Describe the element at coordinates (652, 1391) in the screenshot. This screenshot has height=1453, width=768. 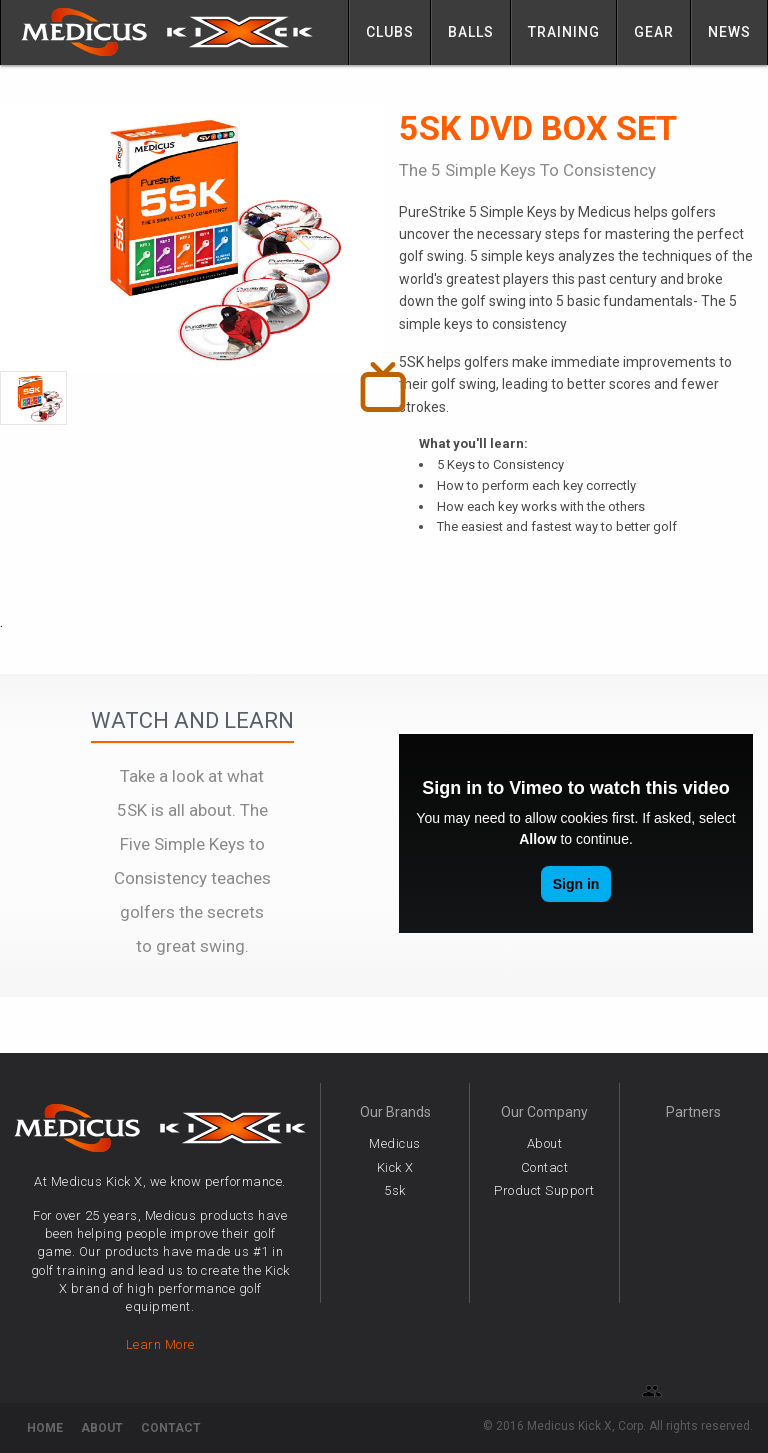
I see `view contacts or people list` at that location.